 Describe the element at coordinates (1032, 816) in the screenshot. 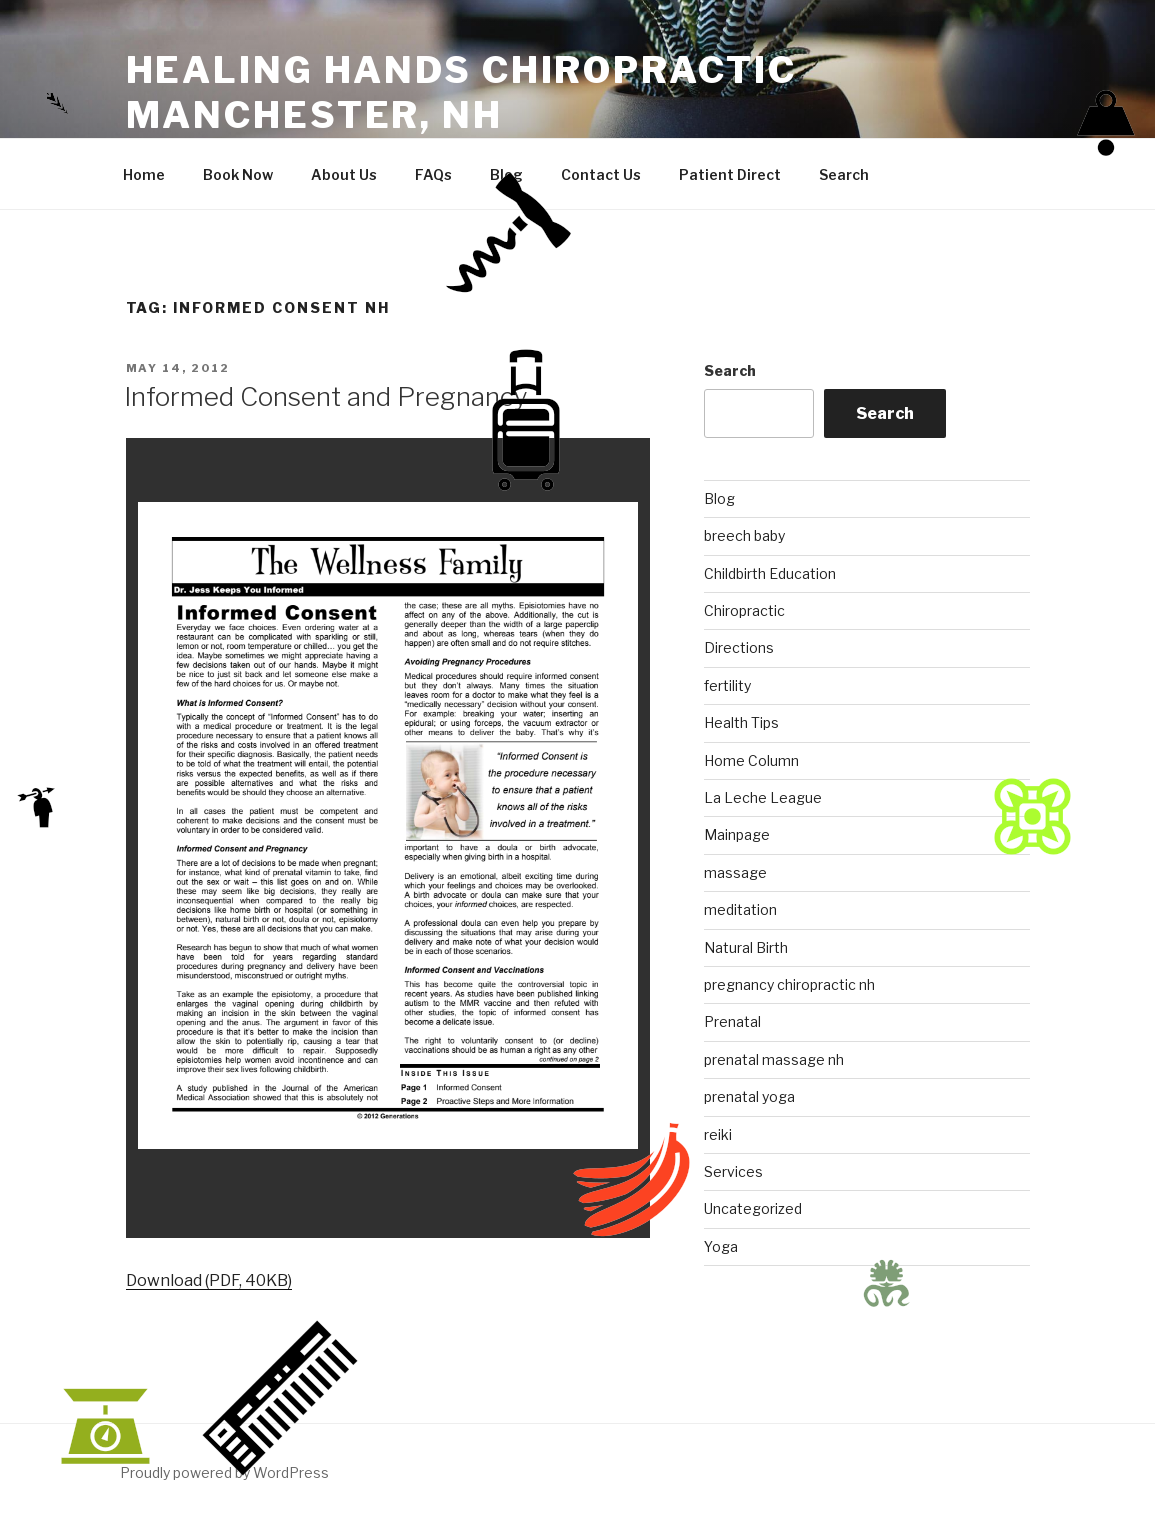

I see `launch drone or quadcopter controls` at that location.